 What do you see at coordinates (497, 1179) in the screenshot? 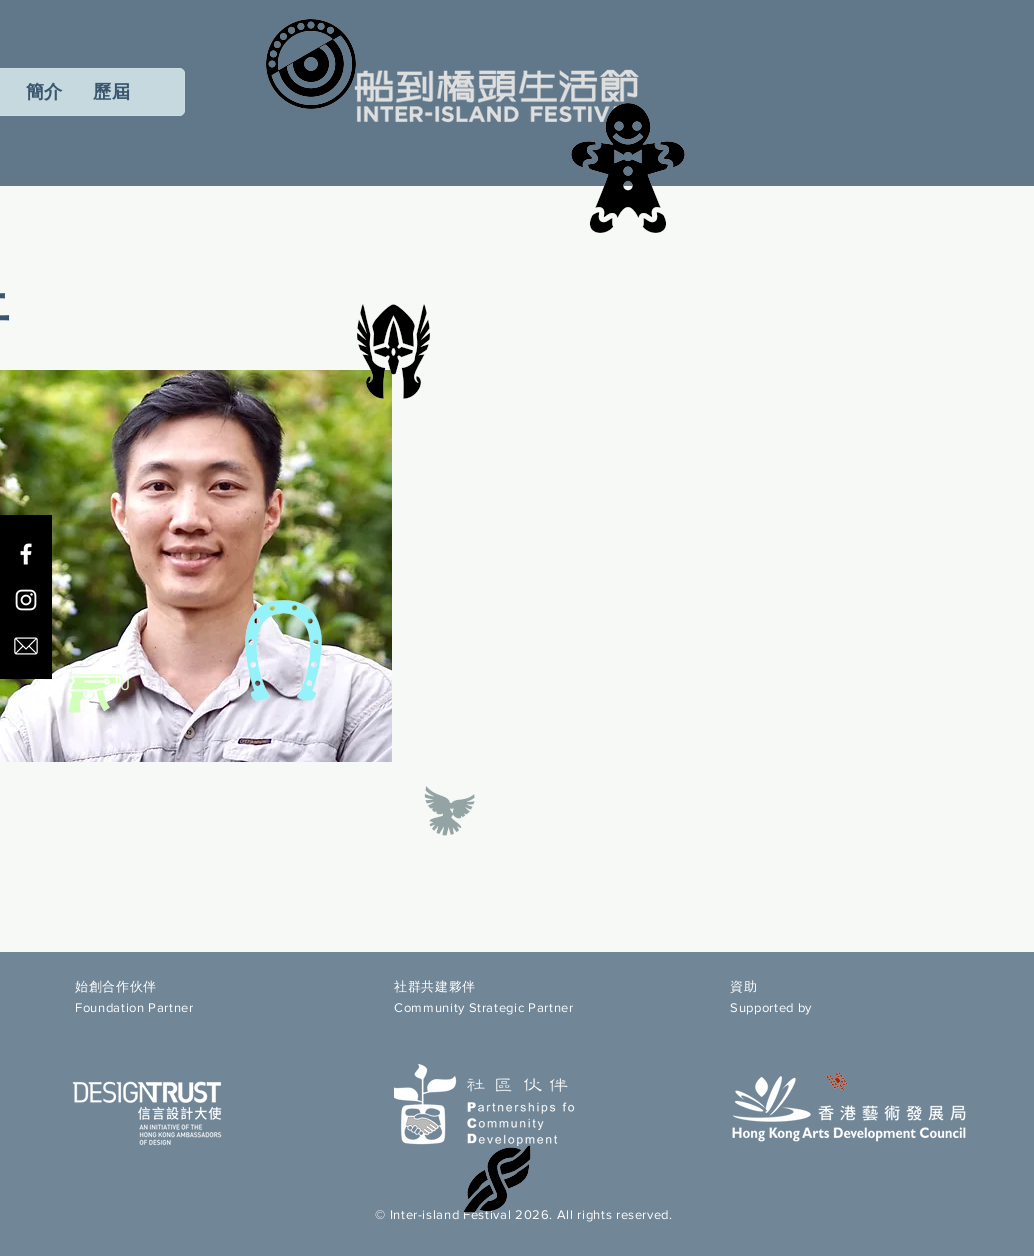
I see `indicates a connection or link between items` at bounding box center [497, 1179].